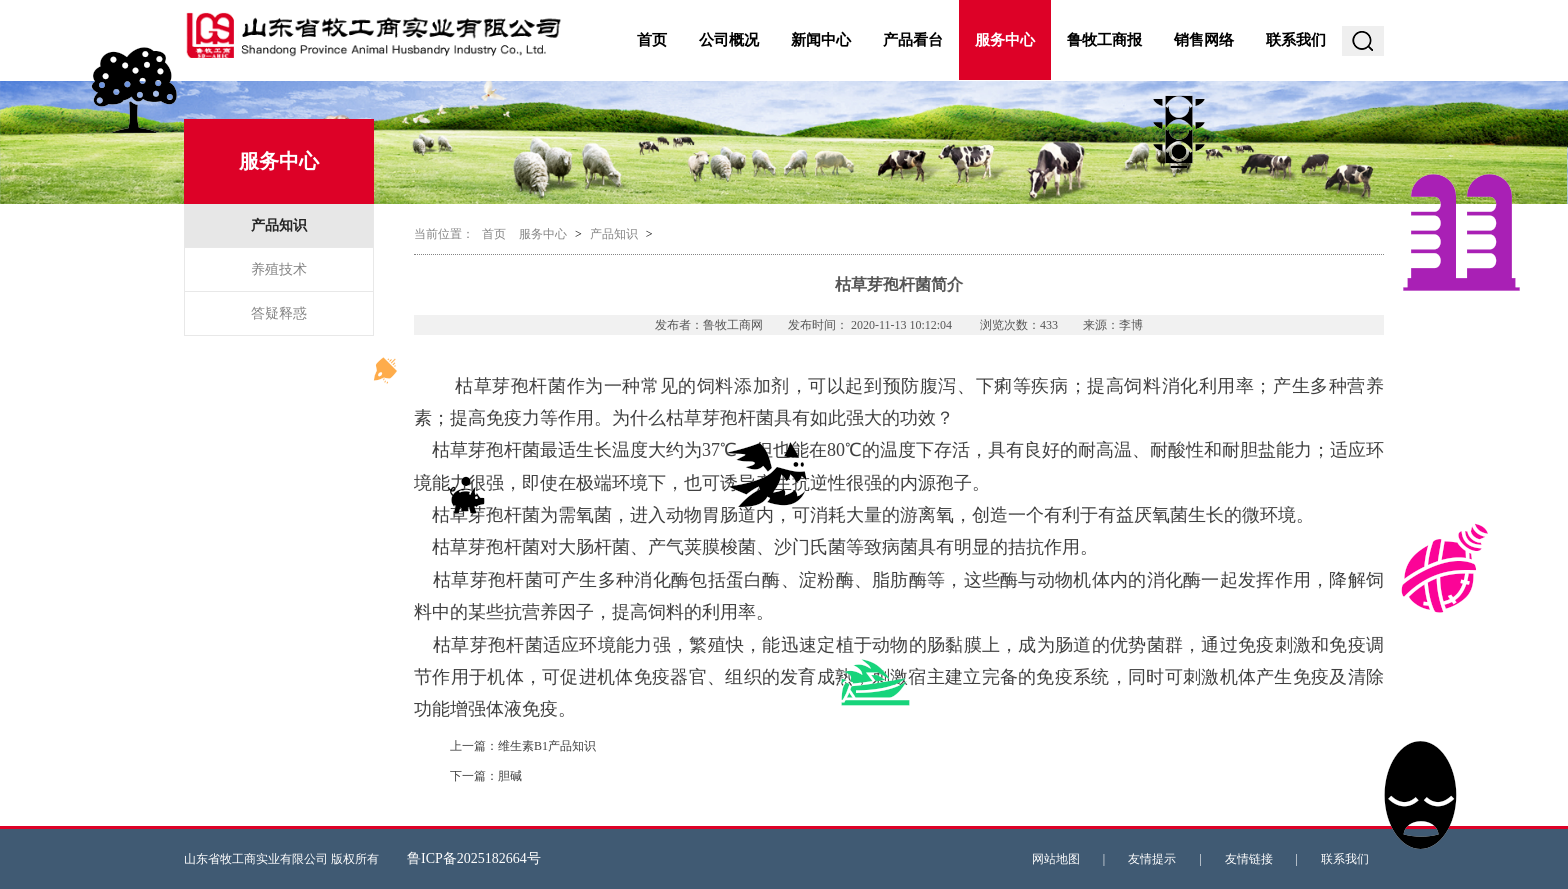 The width and height of the screenshot is (1568, 889). What do you see at coordinates (466, 496) in the screenshot?
I see `access savings or budget features` at bounding box center [466, 496].